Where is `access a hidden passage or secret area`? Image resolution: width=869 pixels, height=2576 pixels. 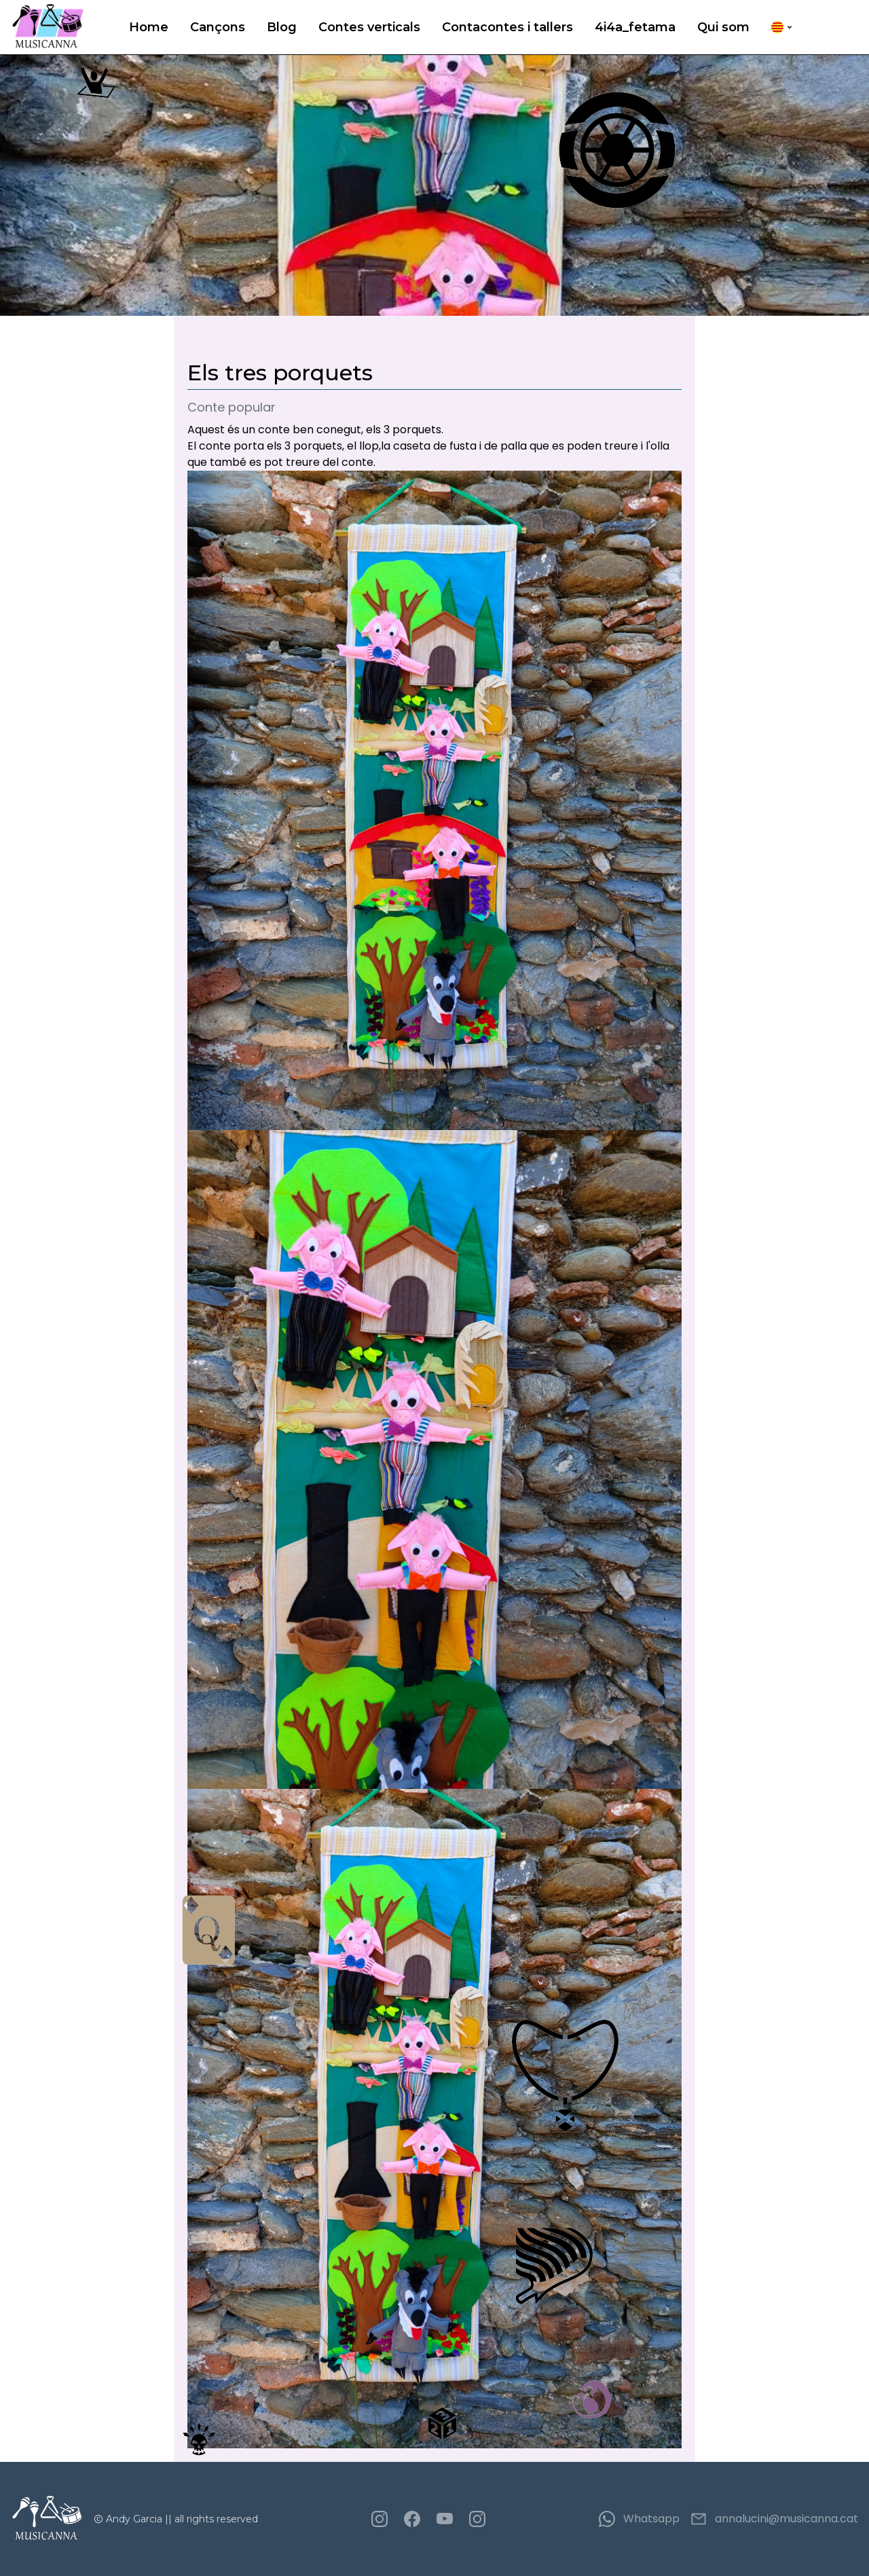 access a hidden passage or secret area is located at coordinates (96, 82).